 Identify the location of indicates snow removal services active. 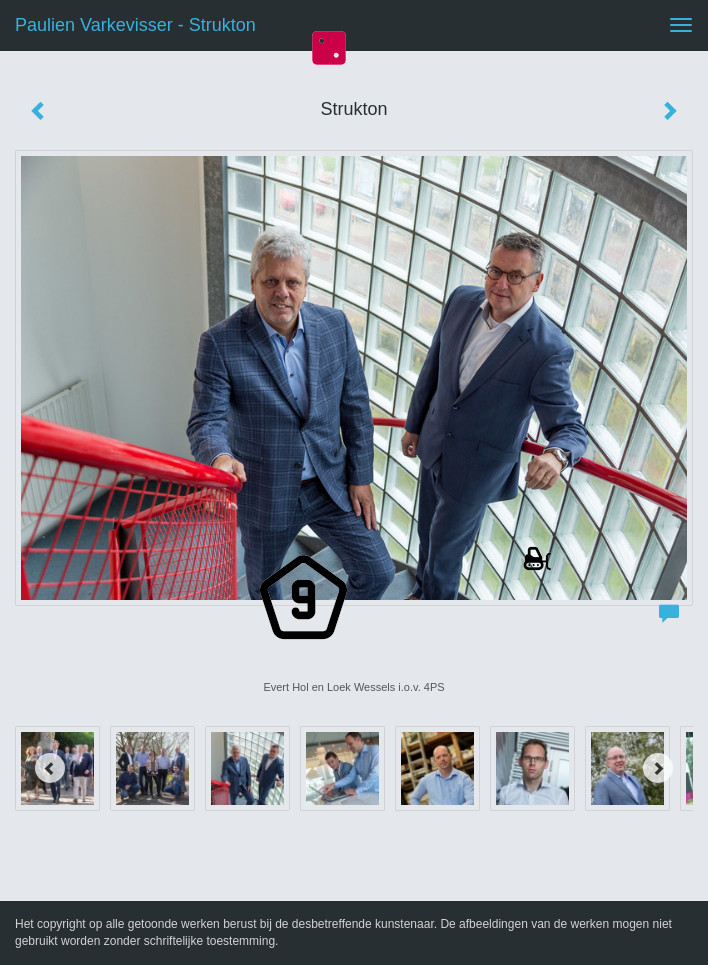
(536, 558).